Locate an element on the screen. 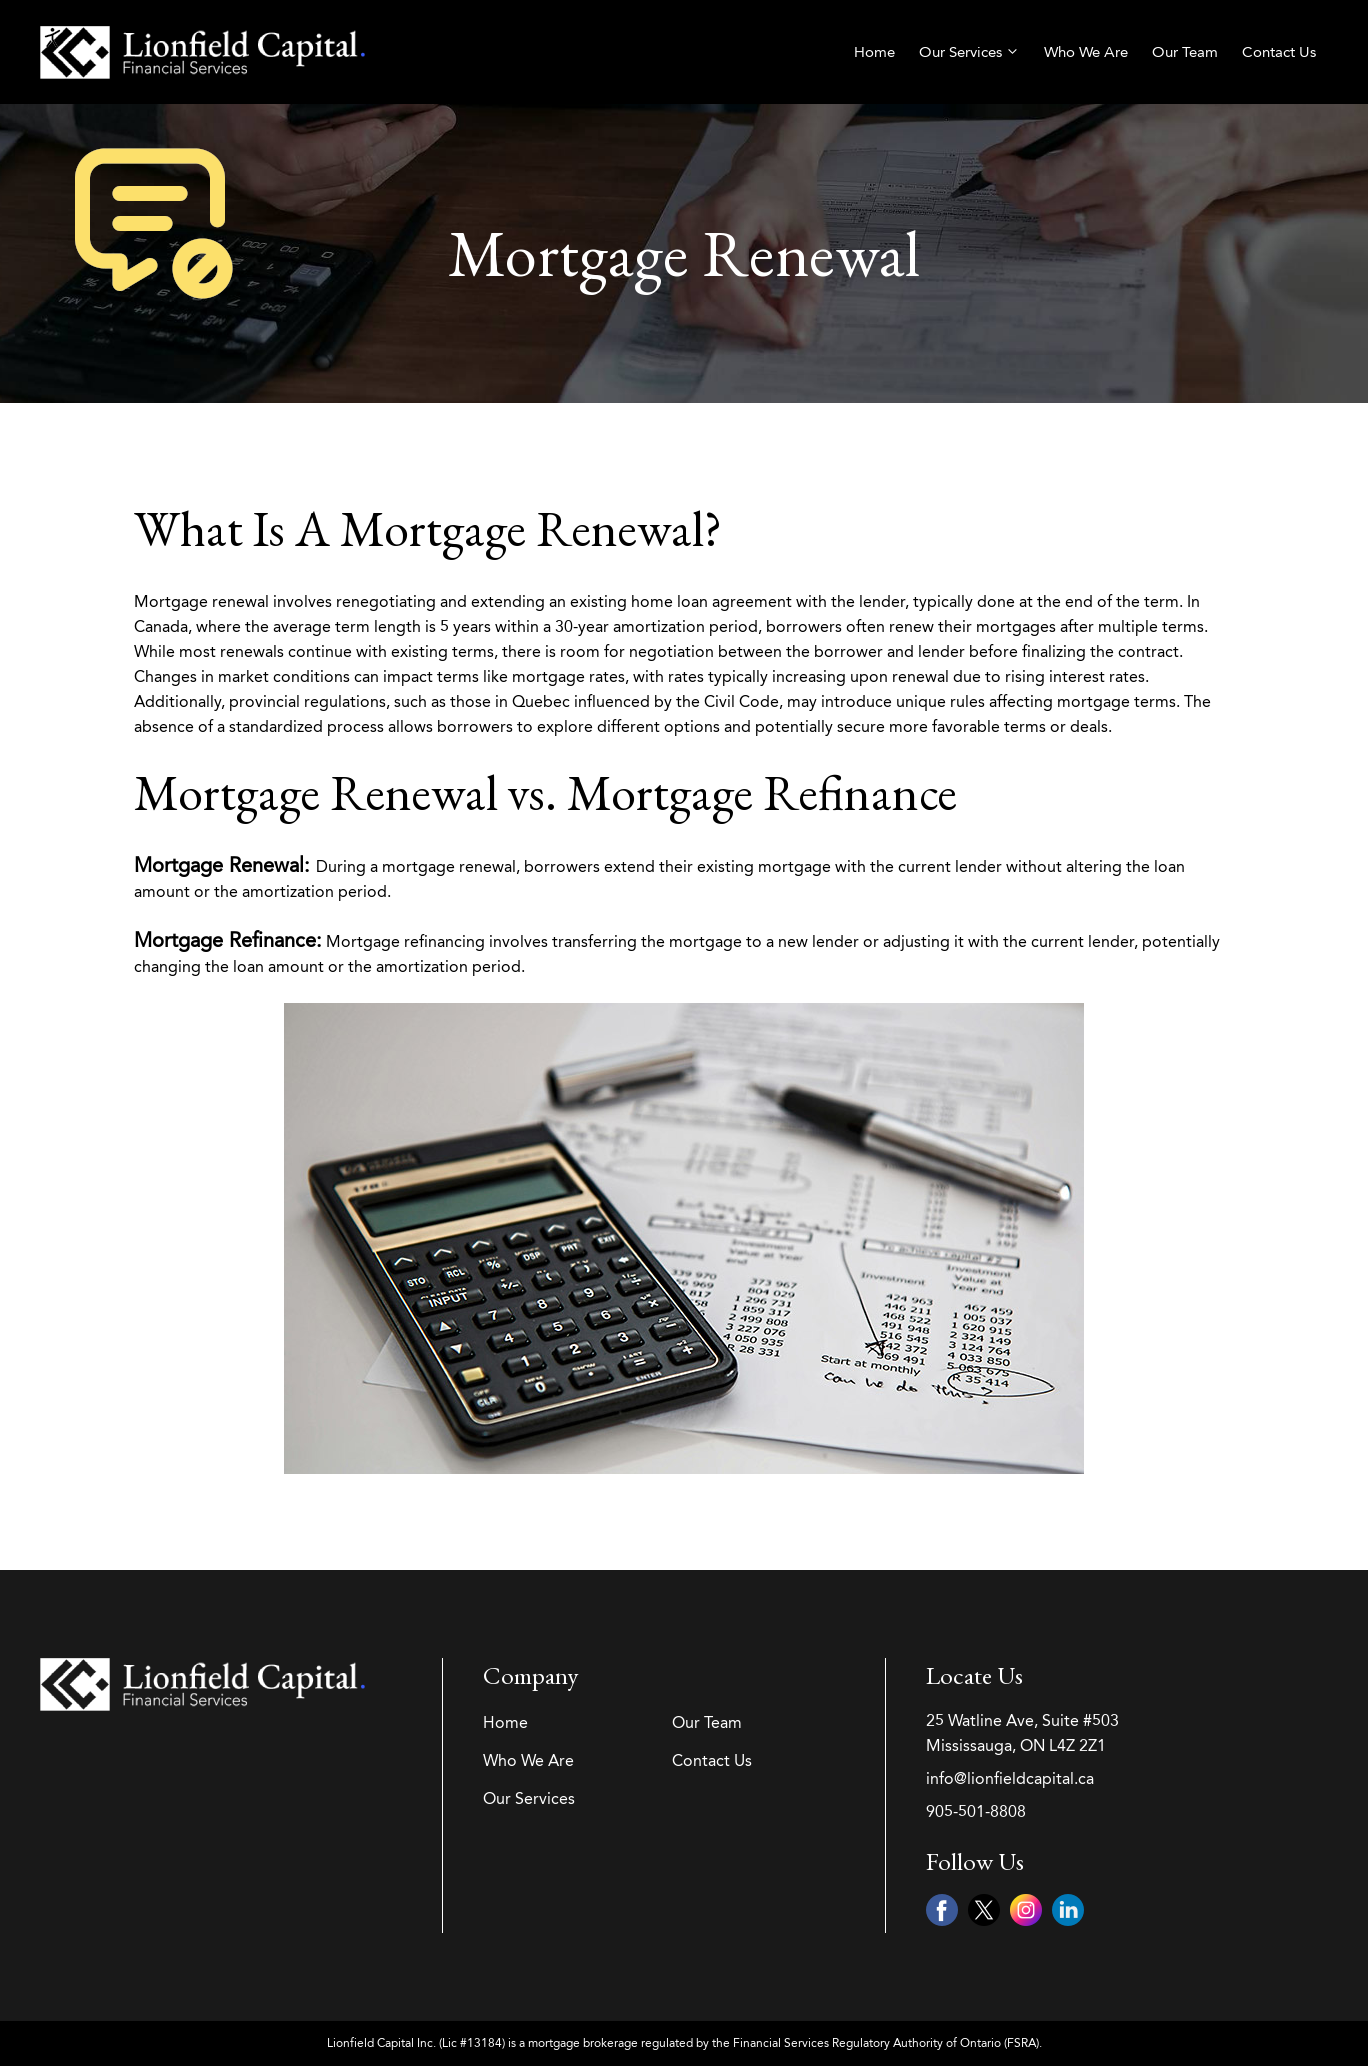  access stretching or warm-up exercises is located at coordinates (52, 37).